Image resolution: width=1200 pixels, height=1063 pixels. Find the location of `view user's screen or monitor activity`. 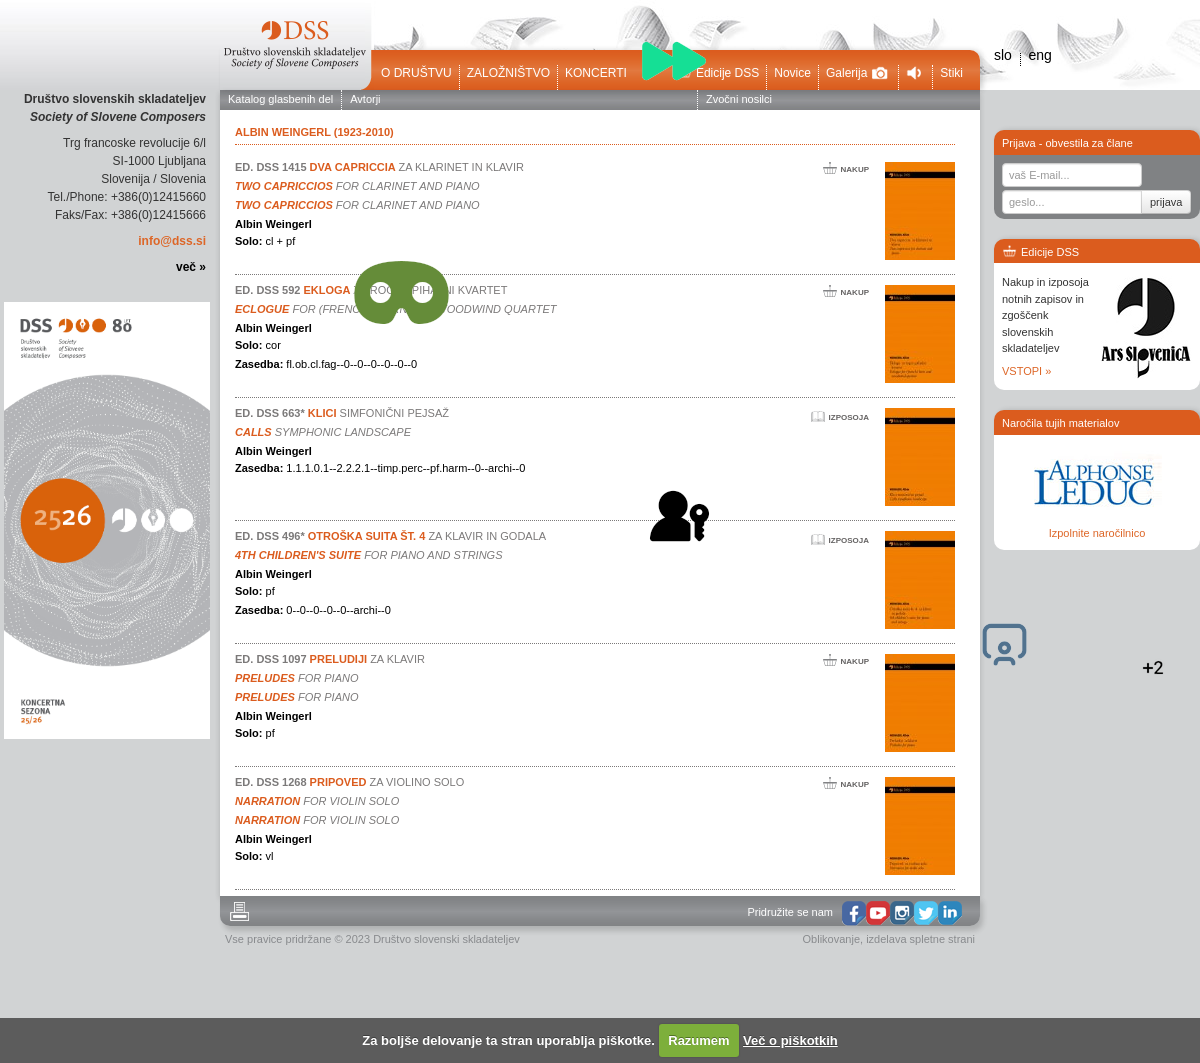

view user's screen or monitor activity is located at coordinates (1004, 643).